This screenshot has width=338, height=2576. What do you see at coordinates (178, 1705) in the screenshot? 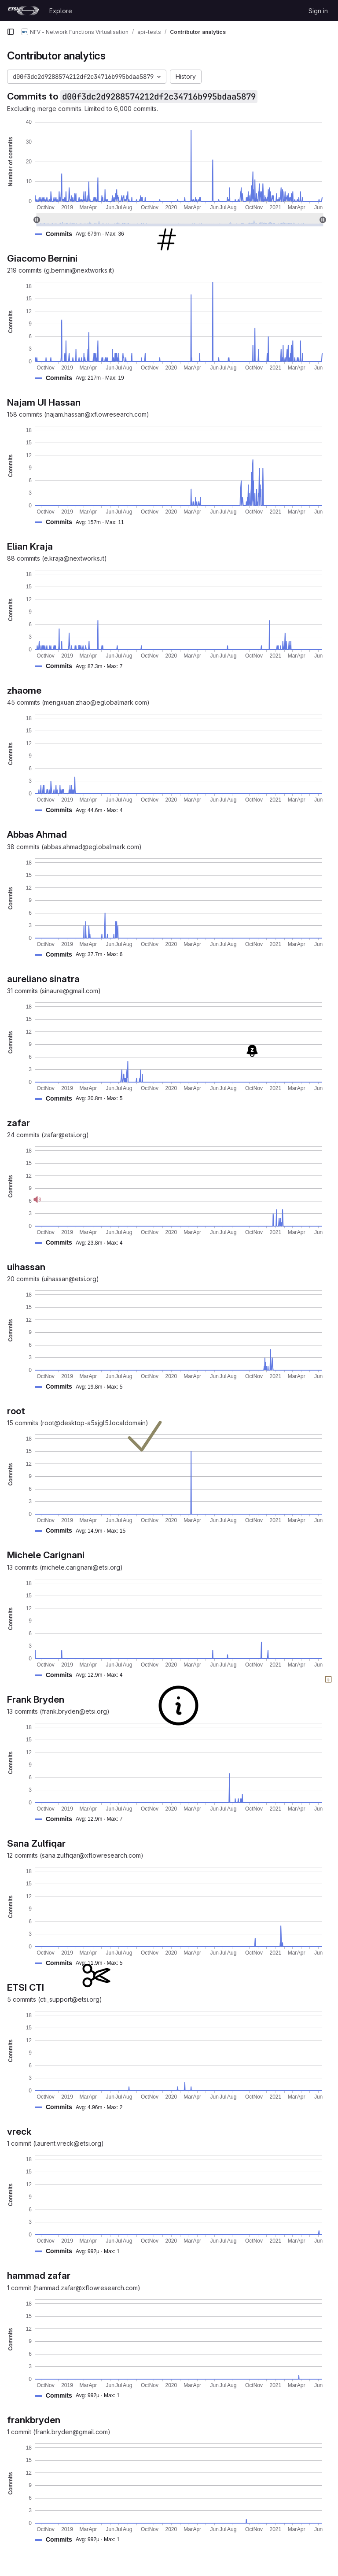
I see `view more information or details` at bounding box center [178, 1705].